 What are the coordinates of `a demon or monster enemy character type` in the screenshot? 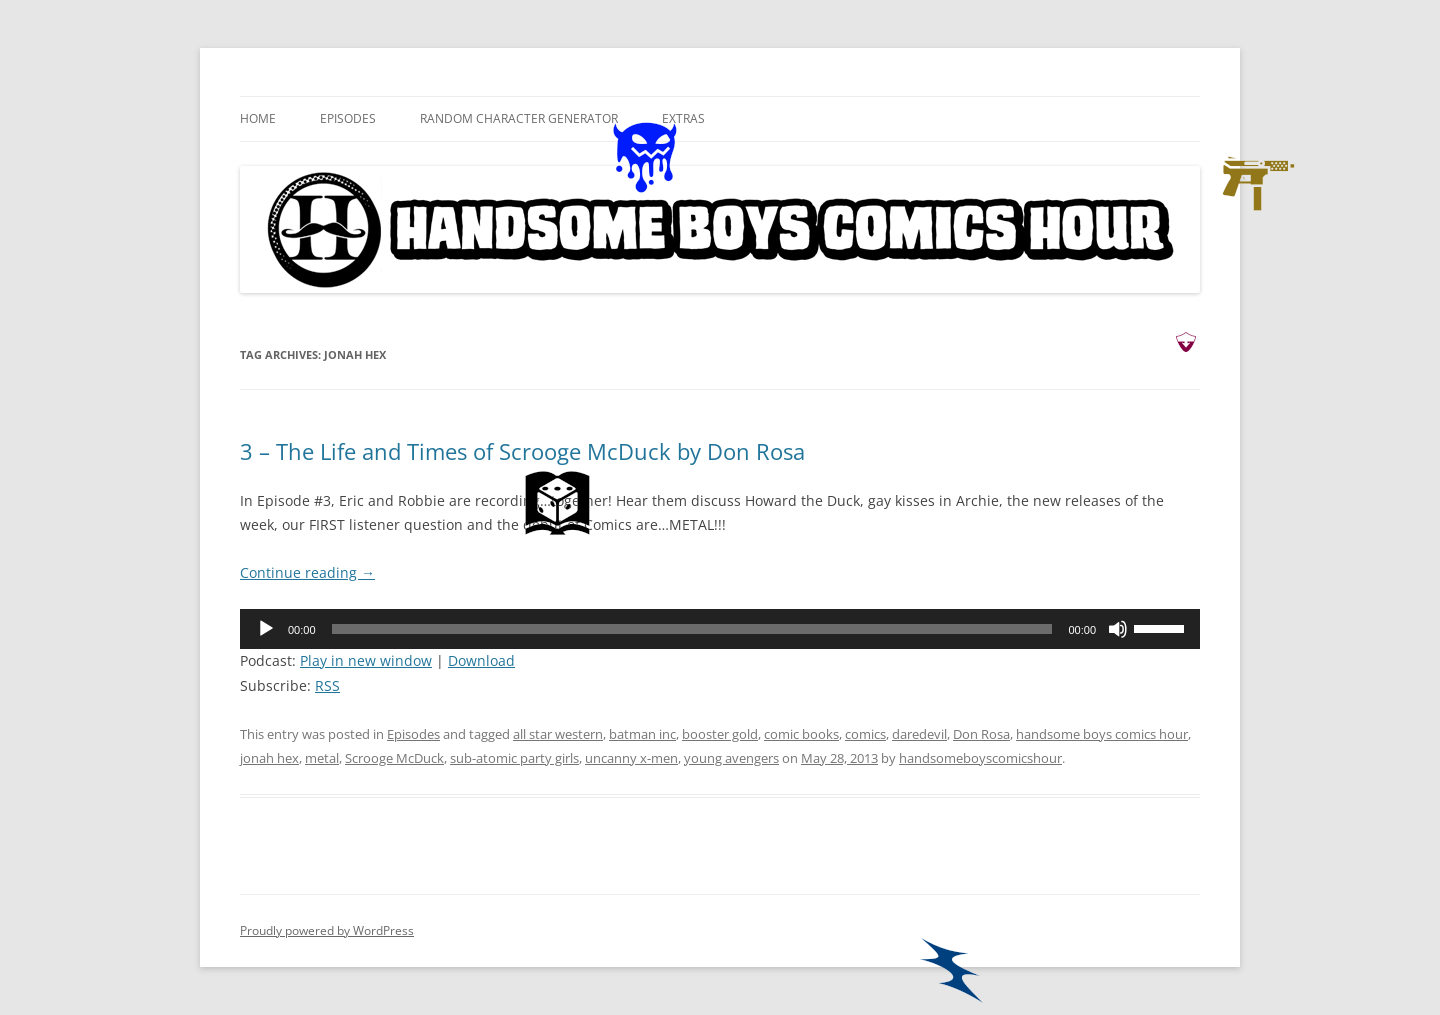 It's located at (644, 157).